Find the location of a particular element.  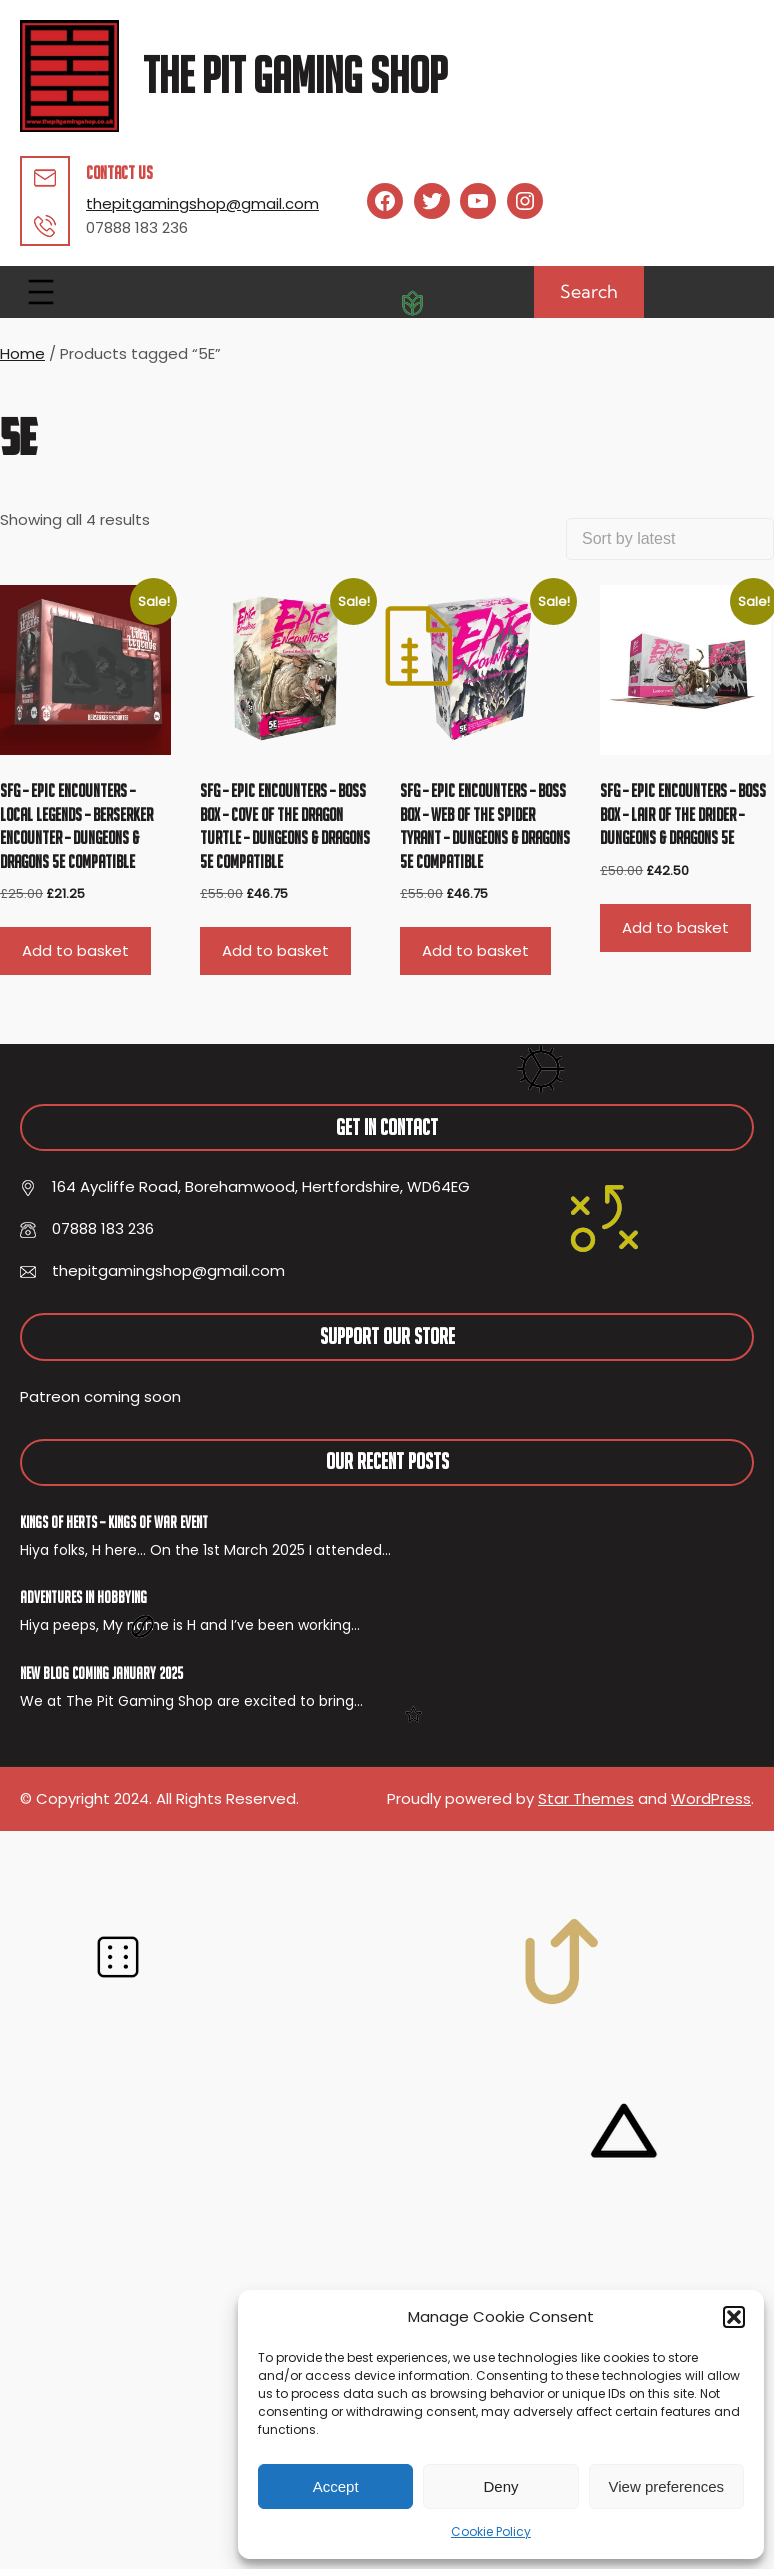

access compressed or archived files is located at coordinates (419, 646).